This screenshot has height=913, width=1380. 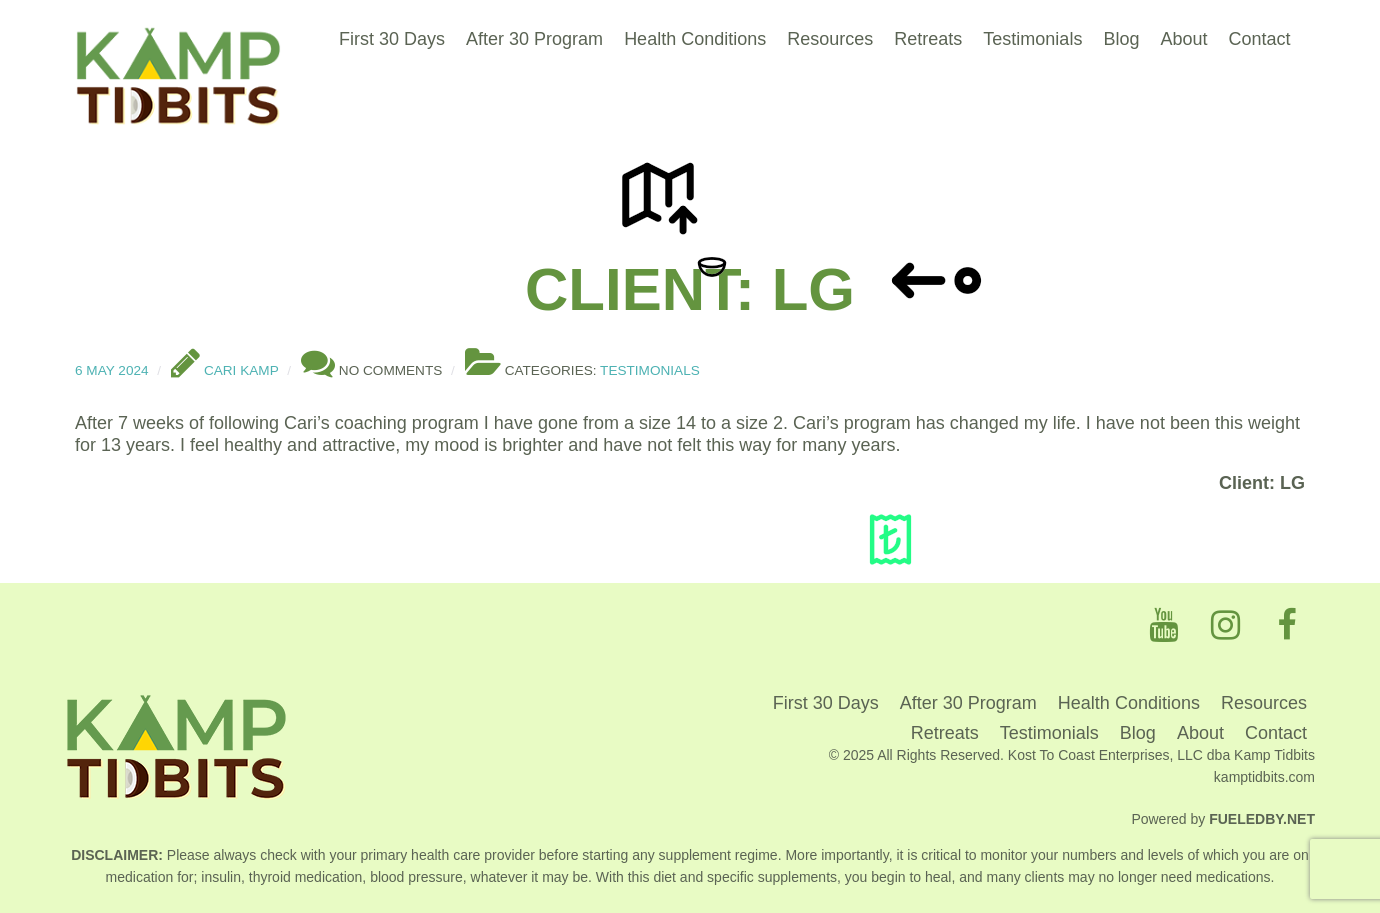 I want to click on upload or share your current map location, so click(x=658, y=195).